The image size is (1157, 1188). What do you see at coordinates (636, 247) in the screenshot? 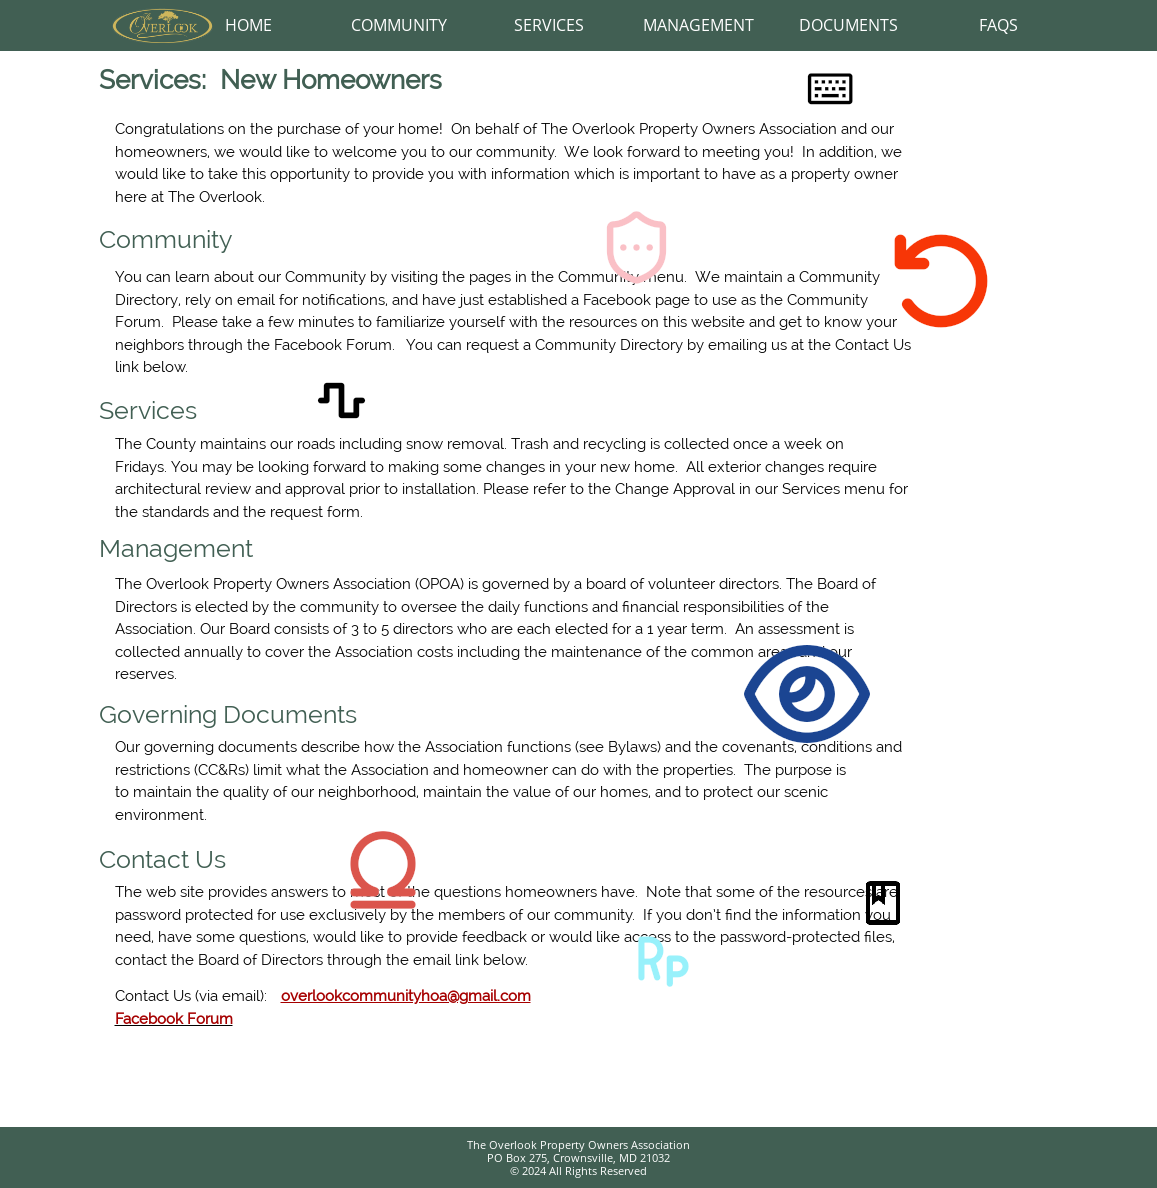
I see `security settings in progress` at bounding box center [636, 247].